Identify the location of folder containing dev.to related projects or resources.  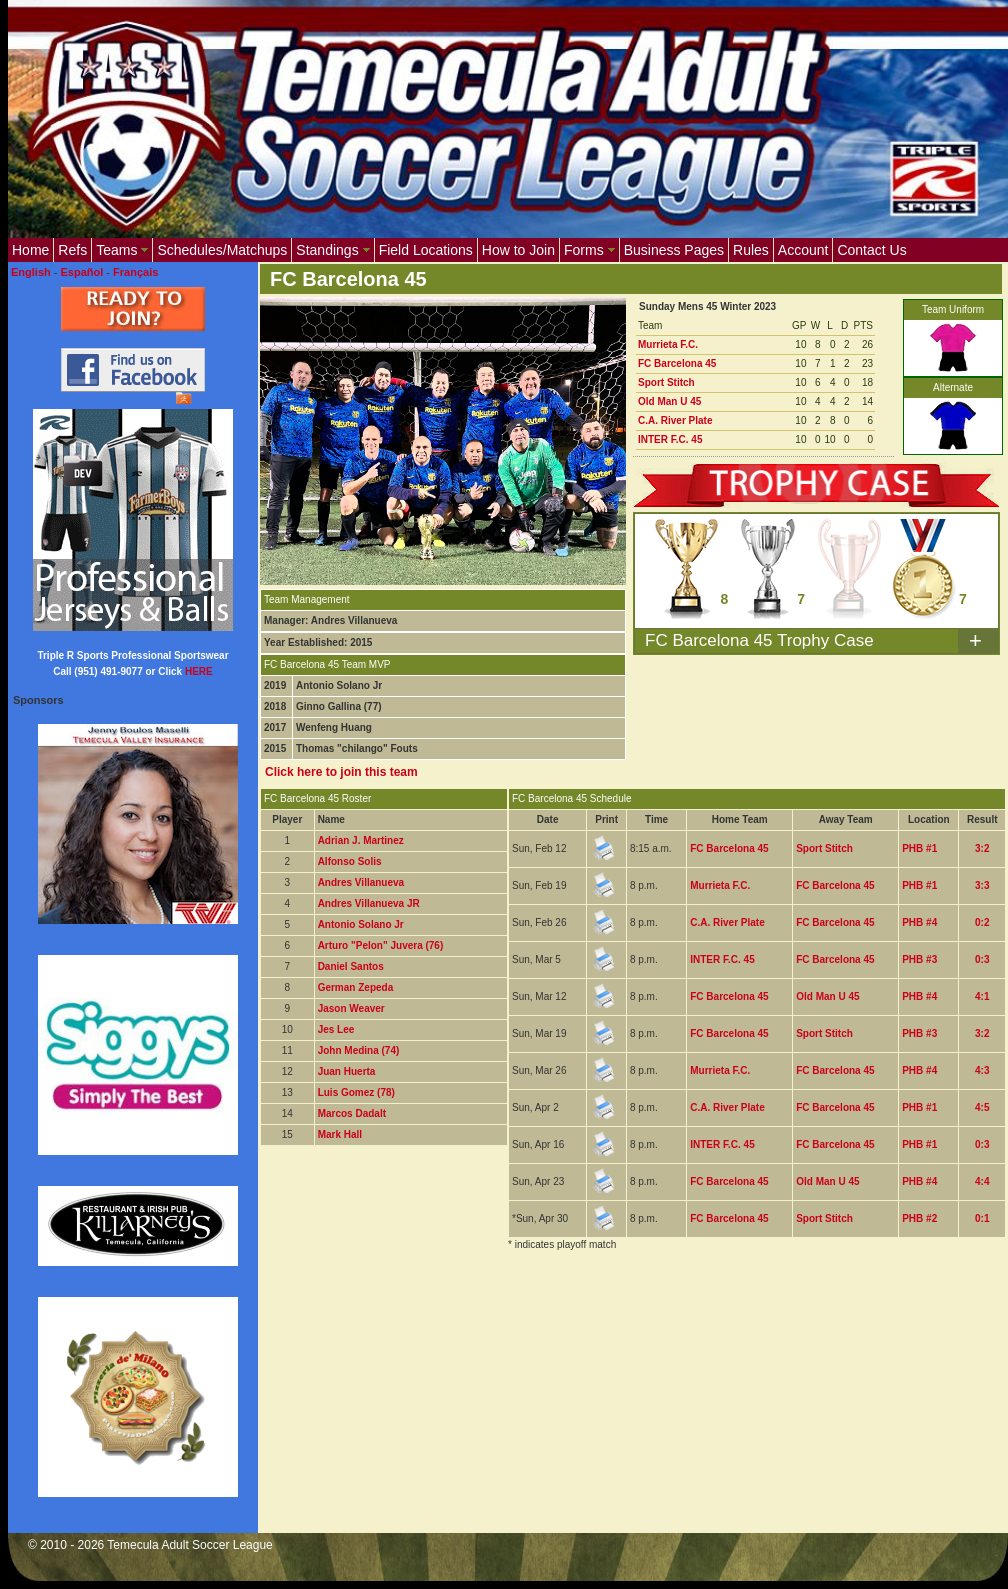
(83, 472).